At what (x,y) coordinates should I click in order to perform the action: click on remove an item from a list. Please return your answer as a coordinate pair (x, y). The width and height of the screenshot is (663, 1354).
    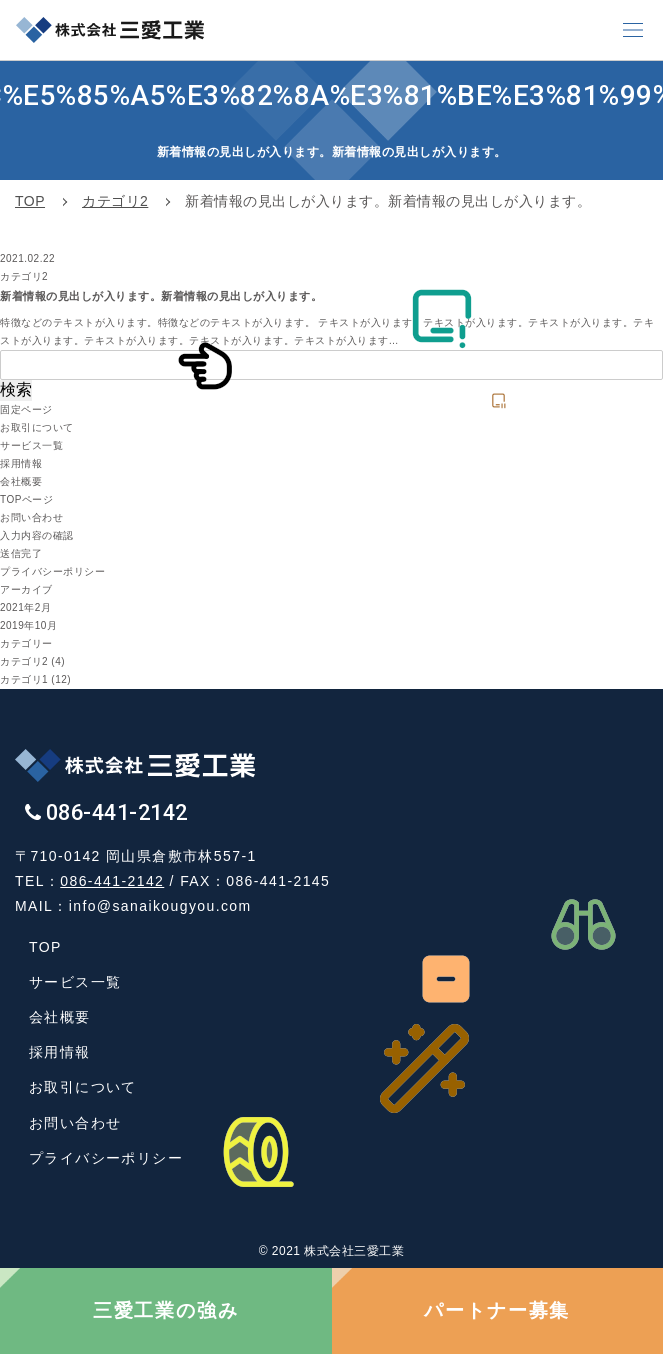
    Looking at the image, I should click on (446, 979).